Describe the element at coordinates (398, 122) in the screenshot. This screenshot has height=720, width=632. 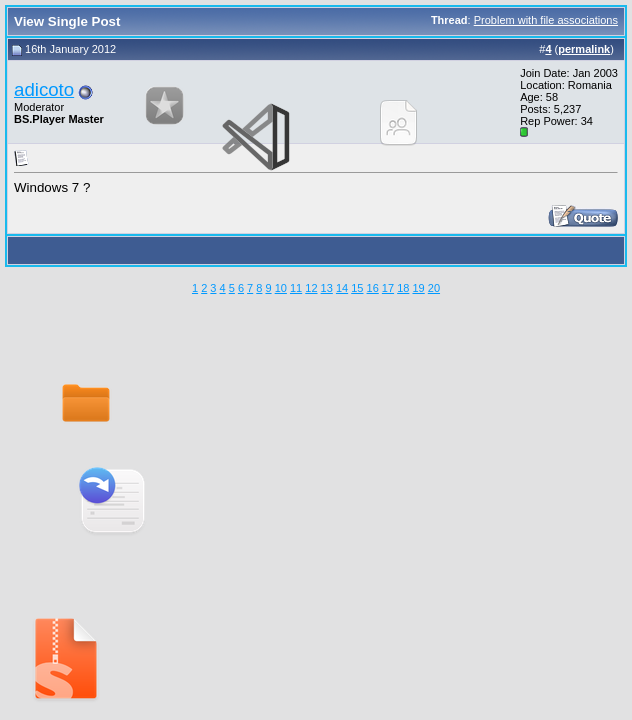
I see `credits or attribution file` at that location.